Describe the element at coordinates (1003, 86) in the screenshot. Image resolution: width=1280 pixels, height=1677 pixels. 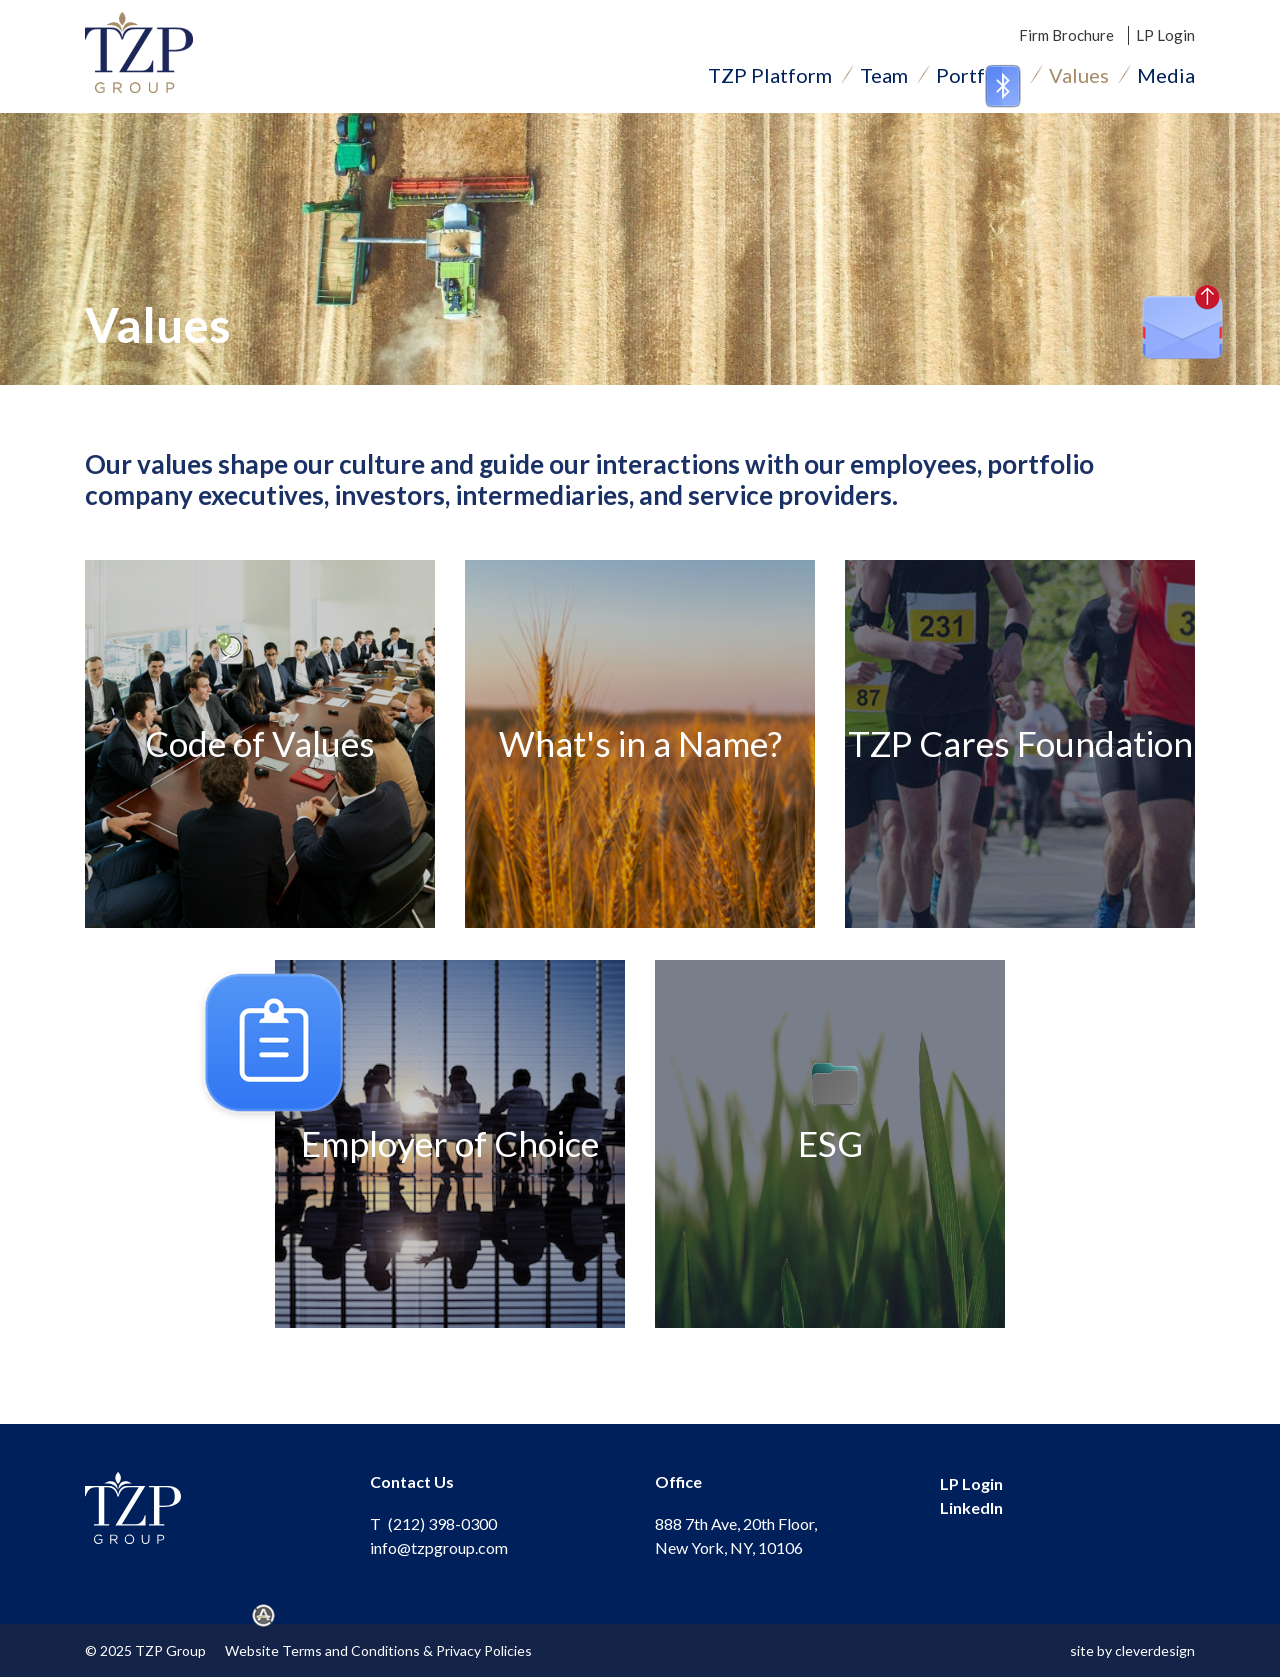
I see `open bluetooth settings app` at that location.